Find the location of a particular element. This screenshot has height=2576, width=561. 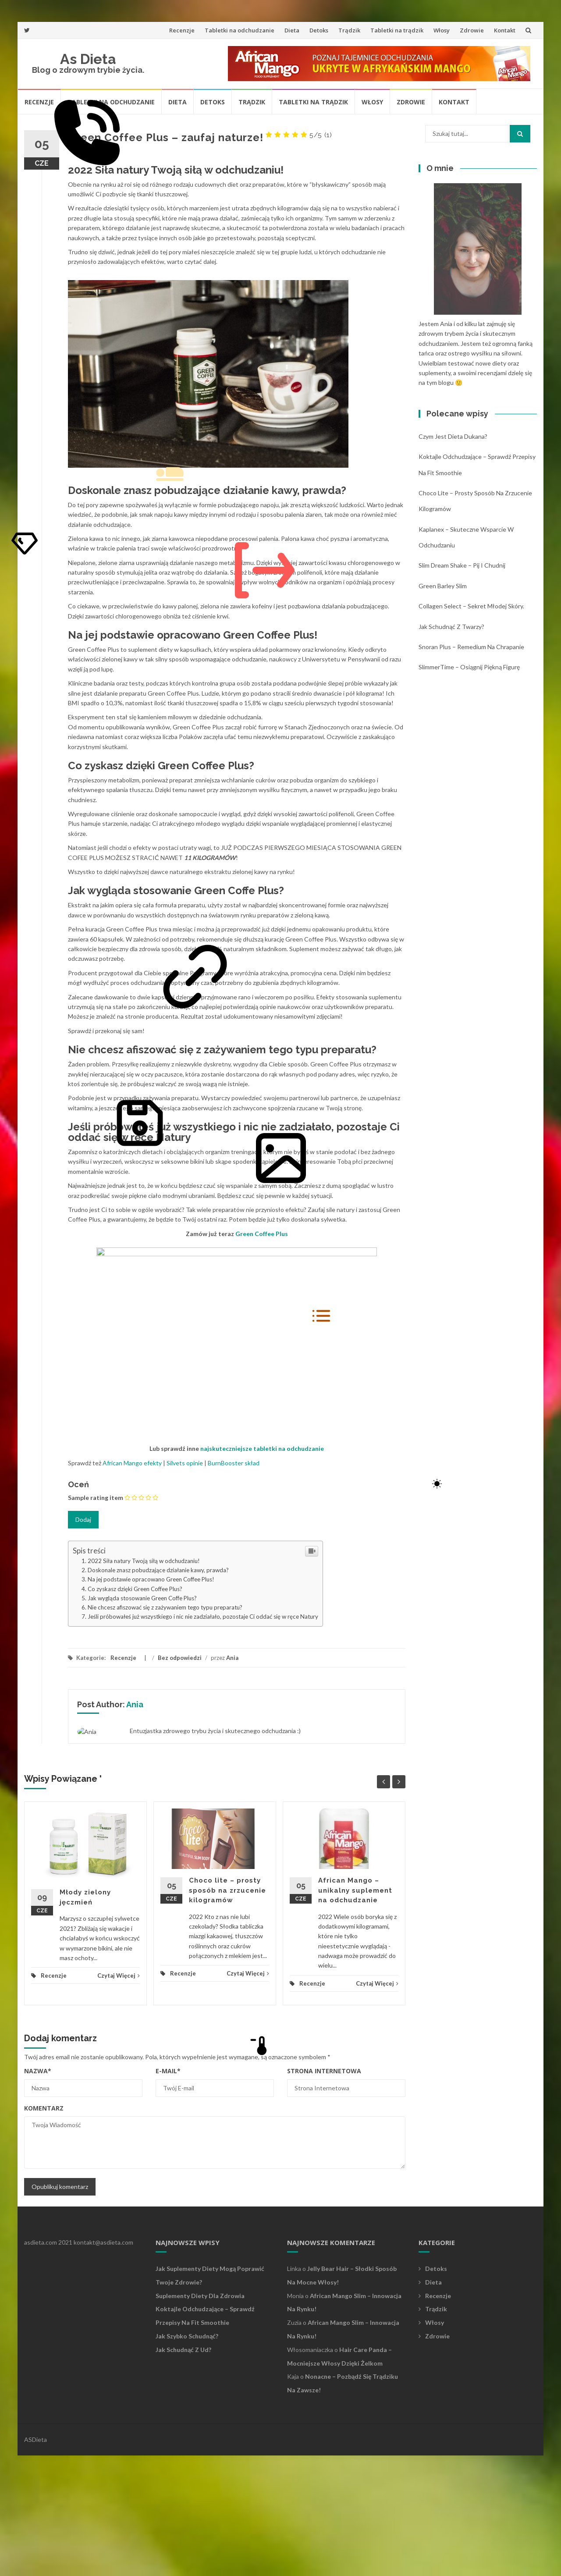

view items in a list format is located at coordinates (321, 1316).